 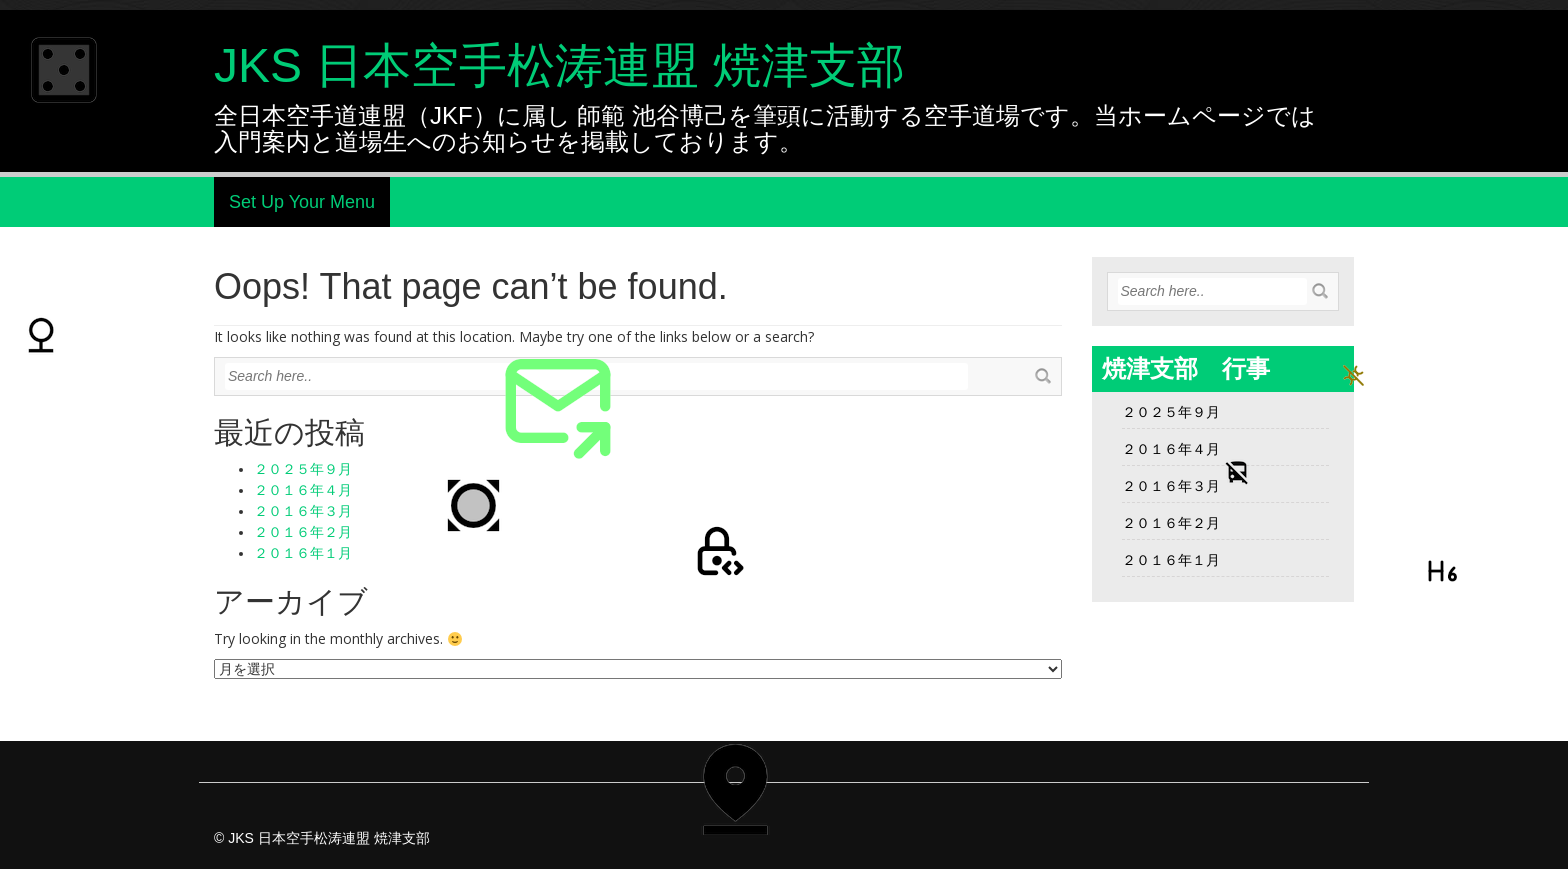 I want to click on share this email with others, so click(x=558, y=401).